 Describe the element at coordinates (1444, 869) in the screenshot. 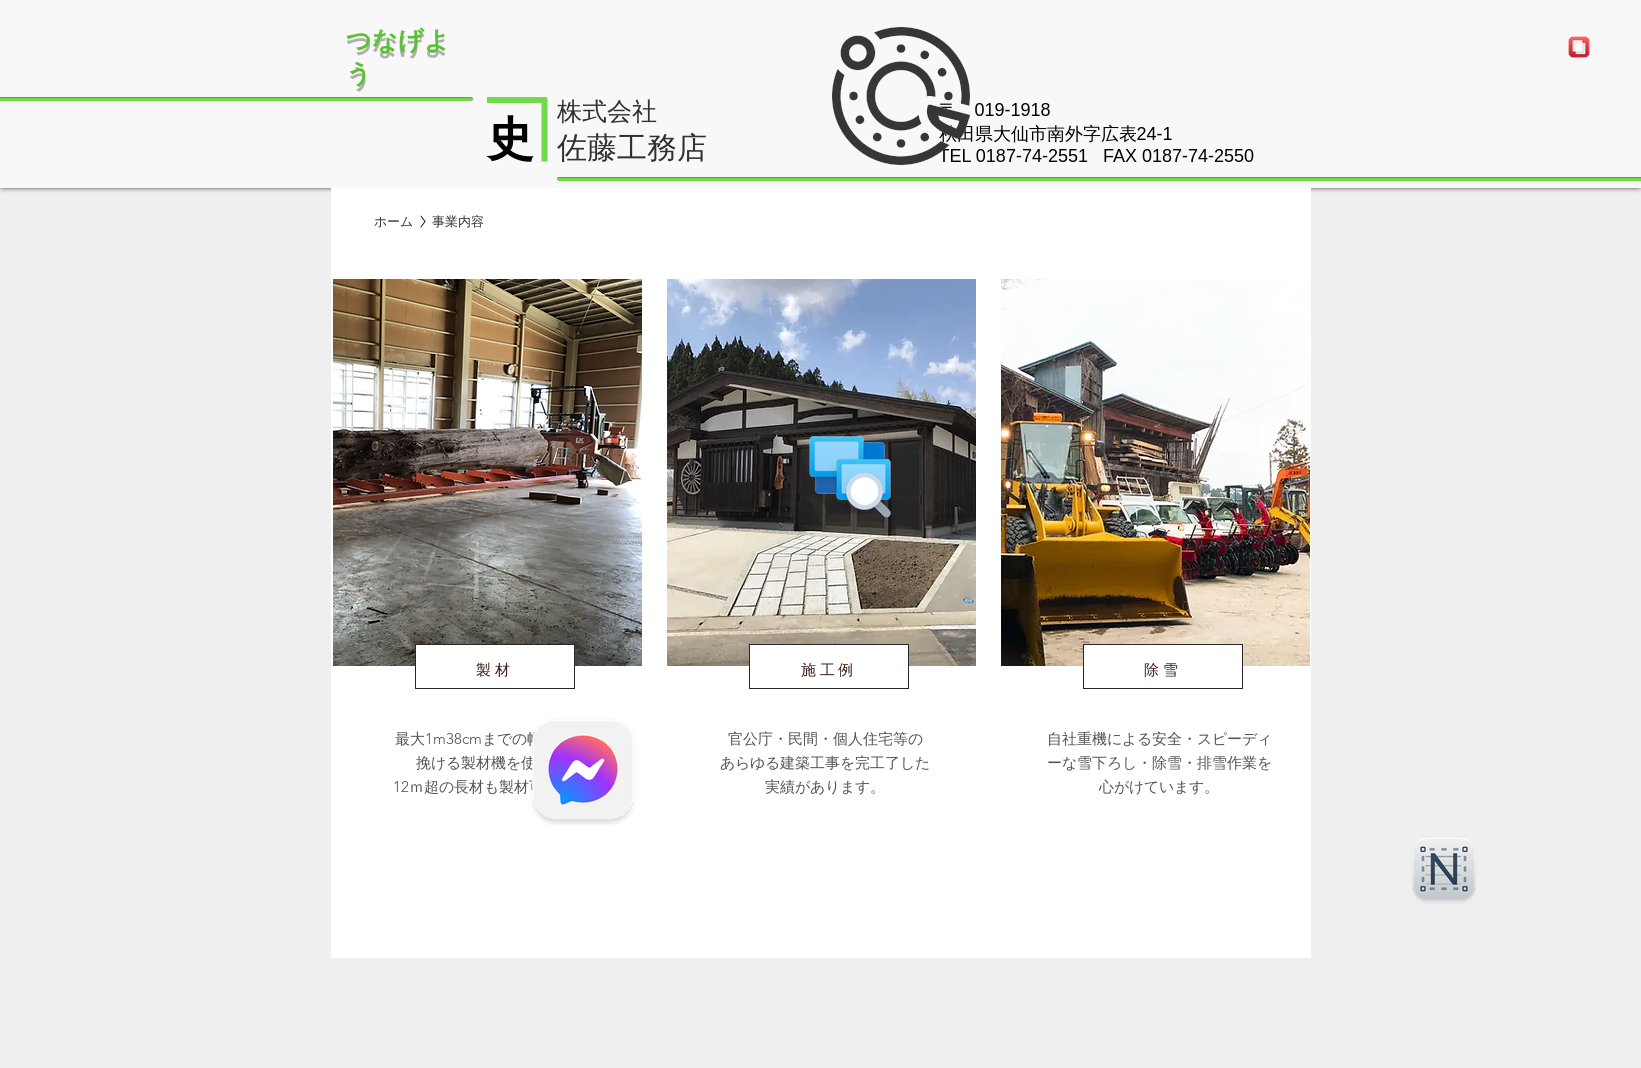

I see `open nota text editor app` at that location.